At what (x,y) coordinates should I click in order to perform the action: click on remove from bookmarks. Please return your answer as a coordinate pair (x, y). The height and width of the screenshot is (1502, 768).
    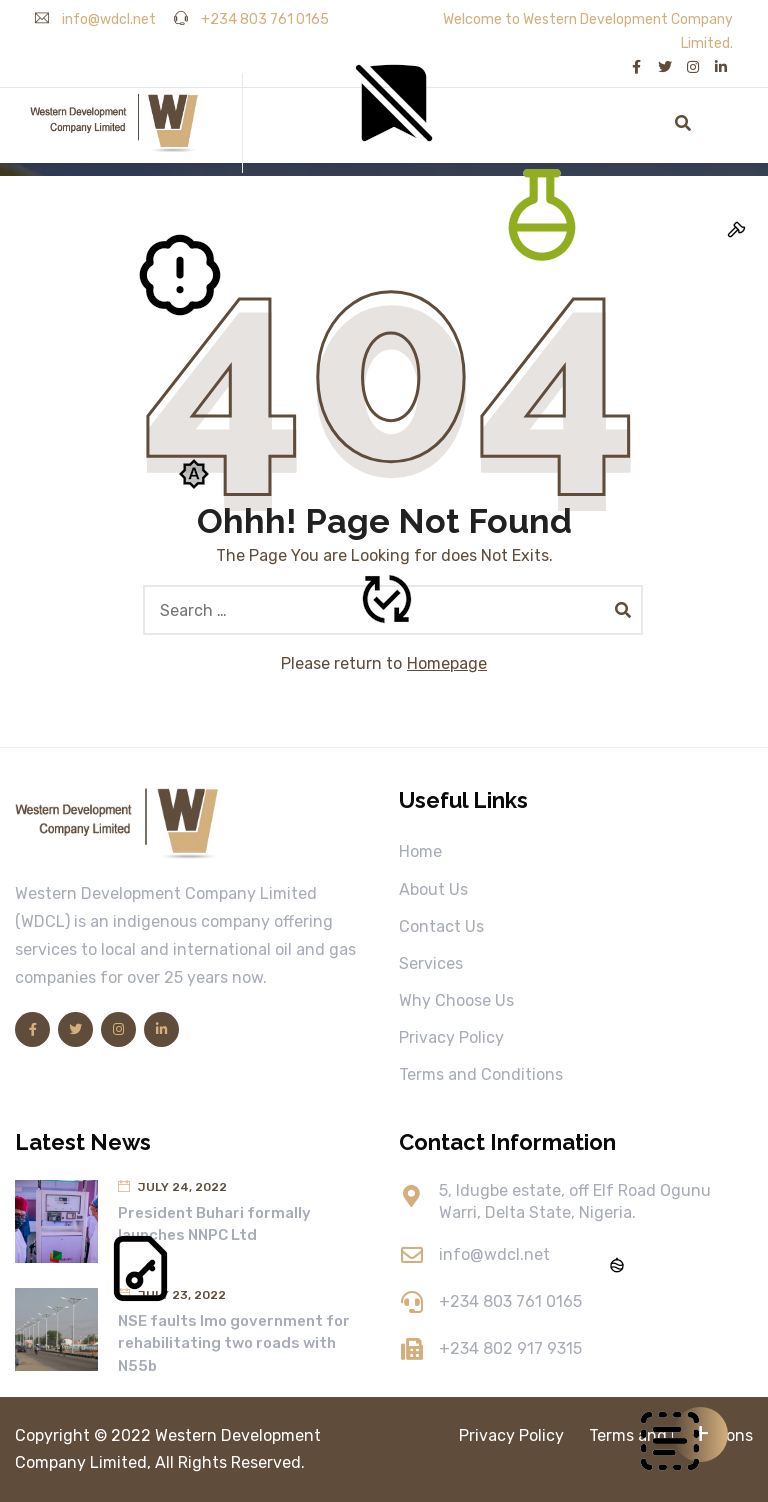
    Looking at the image, I should click on (394, 103).